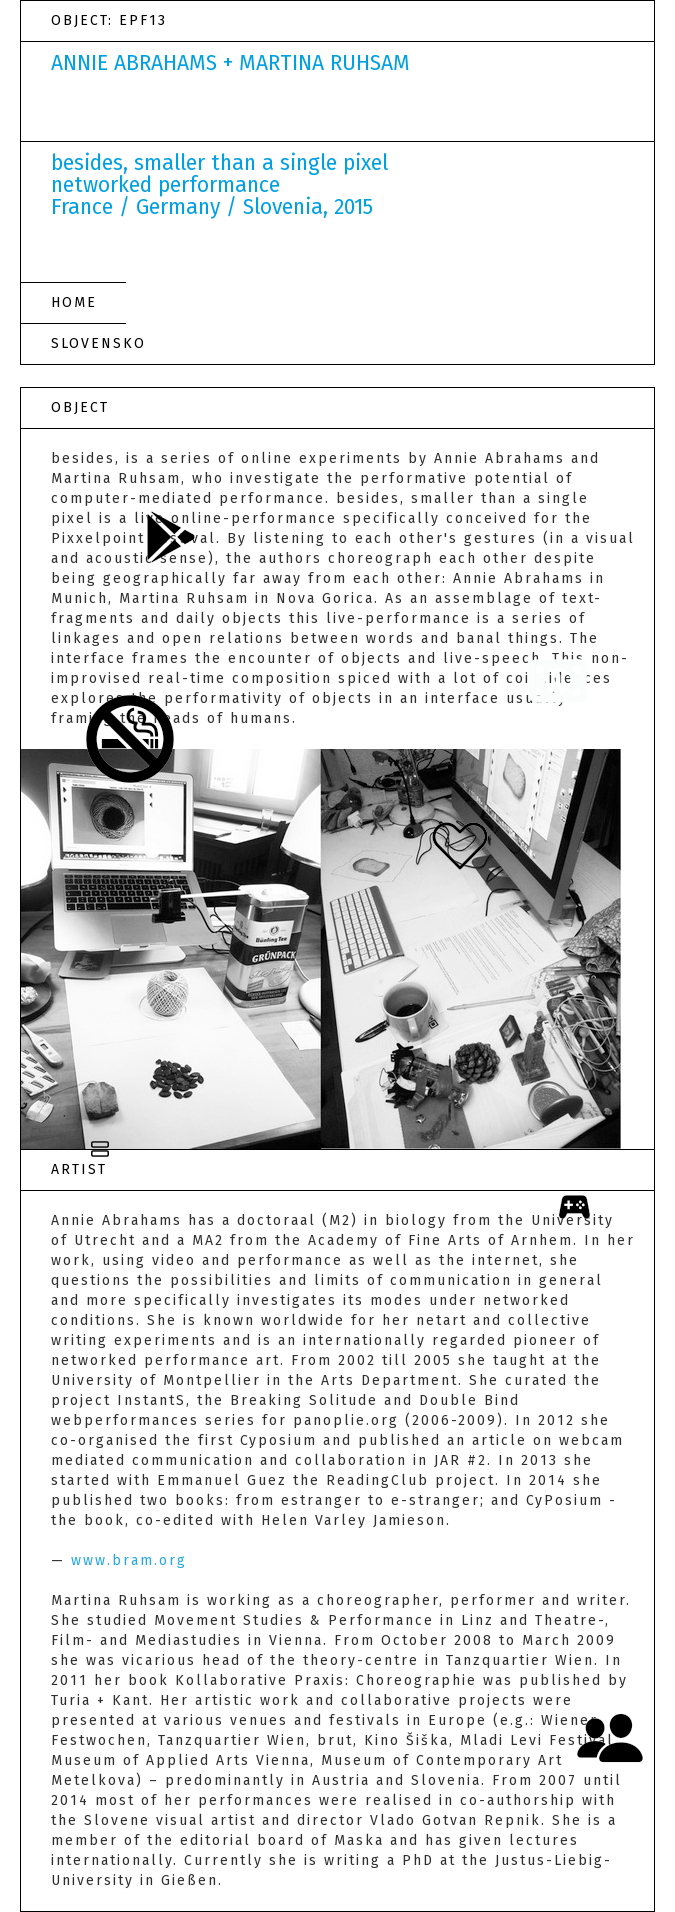  What do you see at coordinates (171, 537) in the screenshot?
I see `open google play store` at bounding box center [171, 537].